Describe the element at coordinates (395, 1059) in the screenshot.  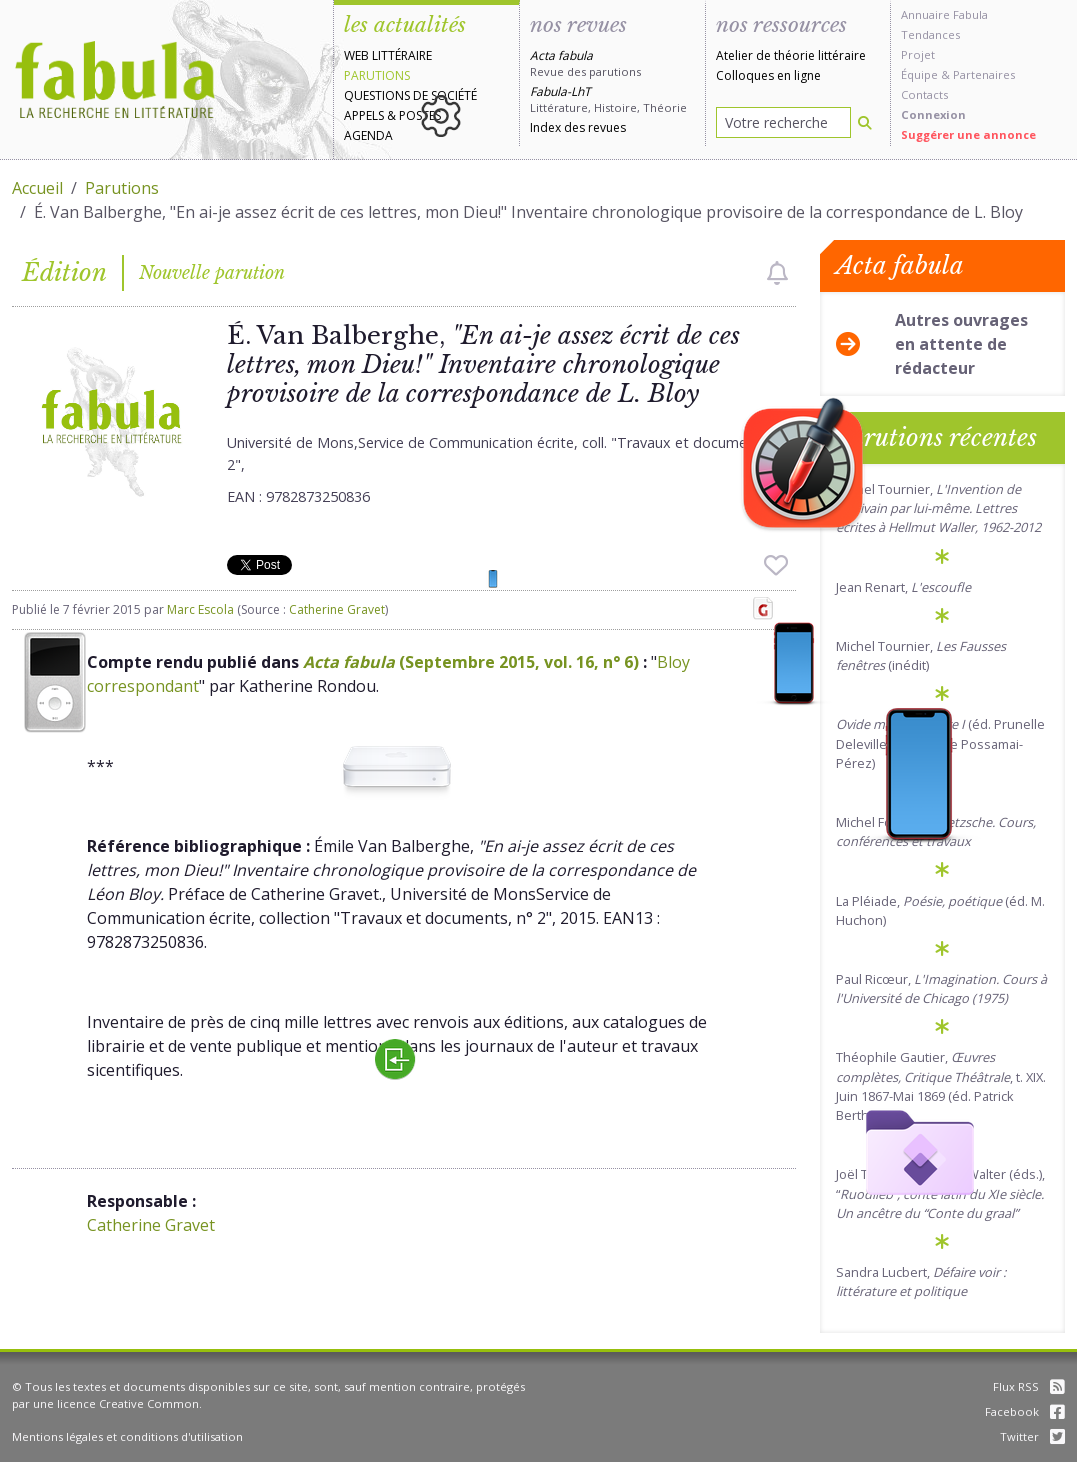
I see `log out of the current user session` at that location.